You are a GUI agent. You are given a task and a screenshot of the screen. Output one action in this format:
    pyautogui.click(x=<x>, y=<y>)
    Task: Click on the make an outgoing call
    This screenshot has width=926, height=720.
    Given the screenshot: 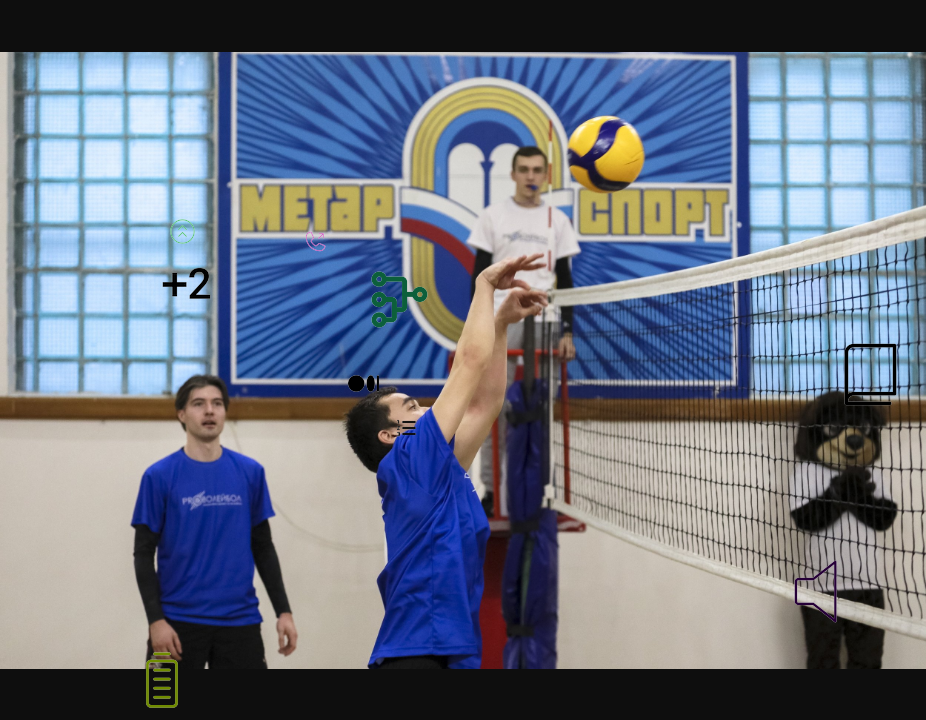 What is the action you would take?
    pyautogui.click(x=316, y=241)
    